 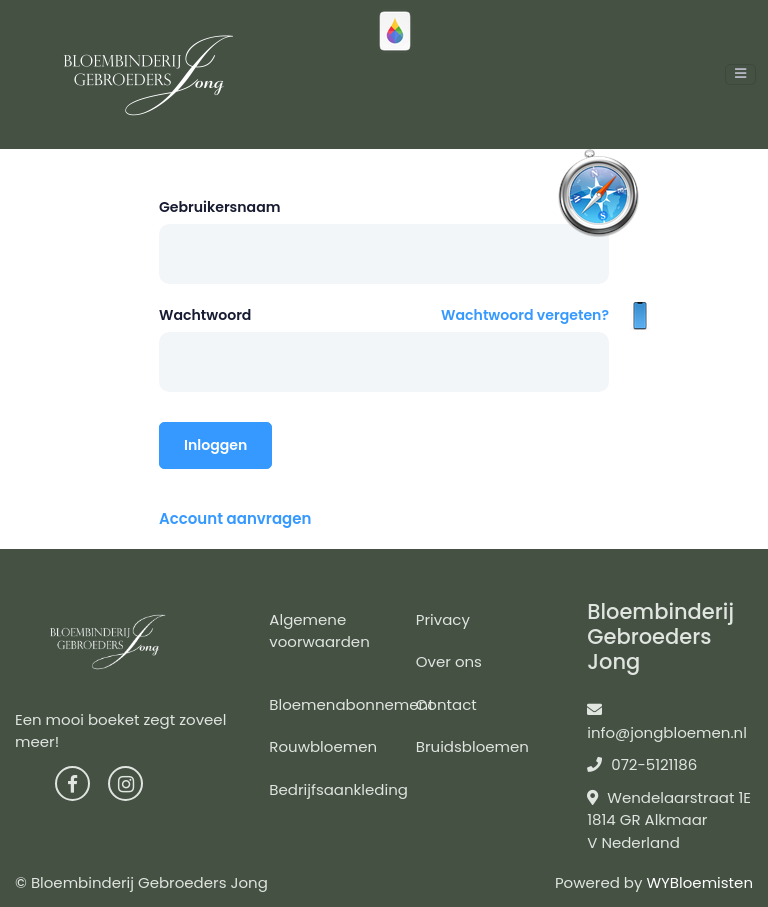 I want to click on open safari browser settings, so click(x=598, y=193).